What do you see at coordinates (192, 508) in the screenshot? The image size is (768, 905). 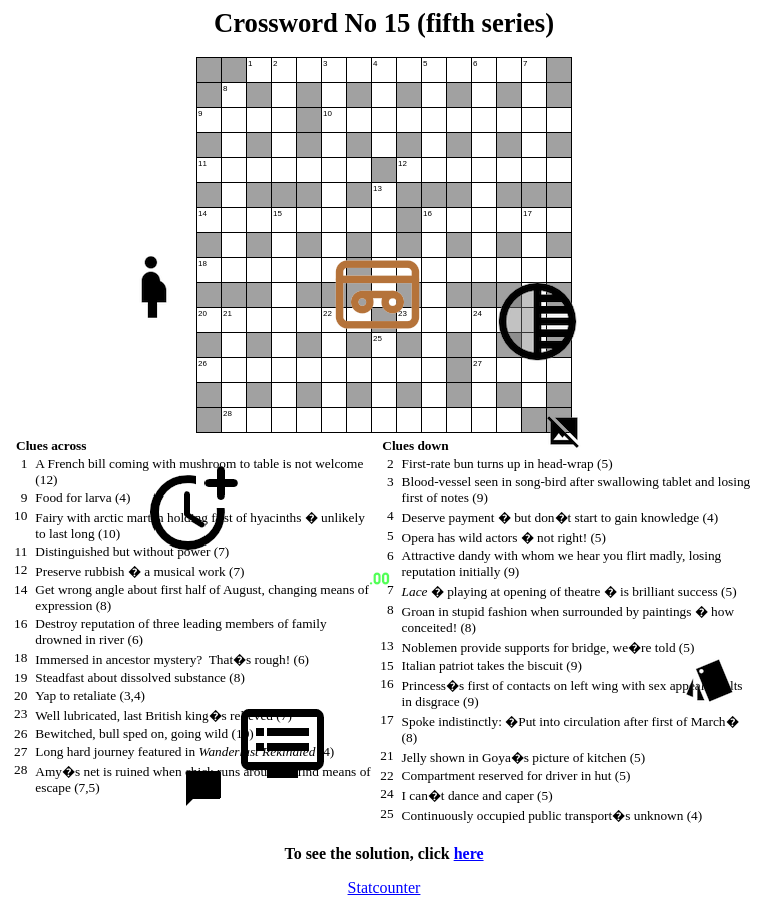 I see `add more time to a timer or countdown` at bounding box center [192, 508].